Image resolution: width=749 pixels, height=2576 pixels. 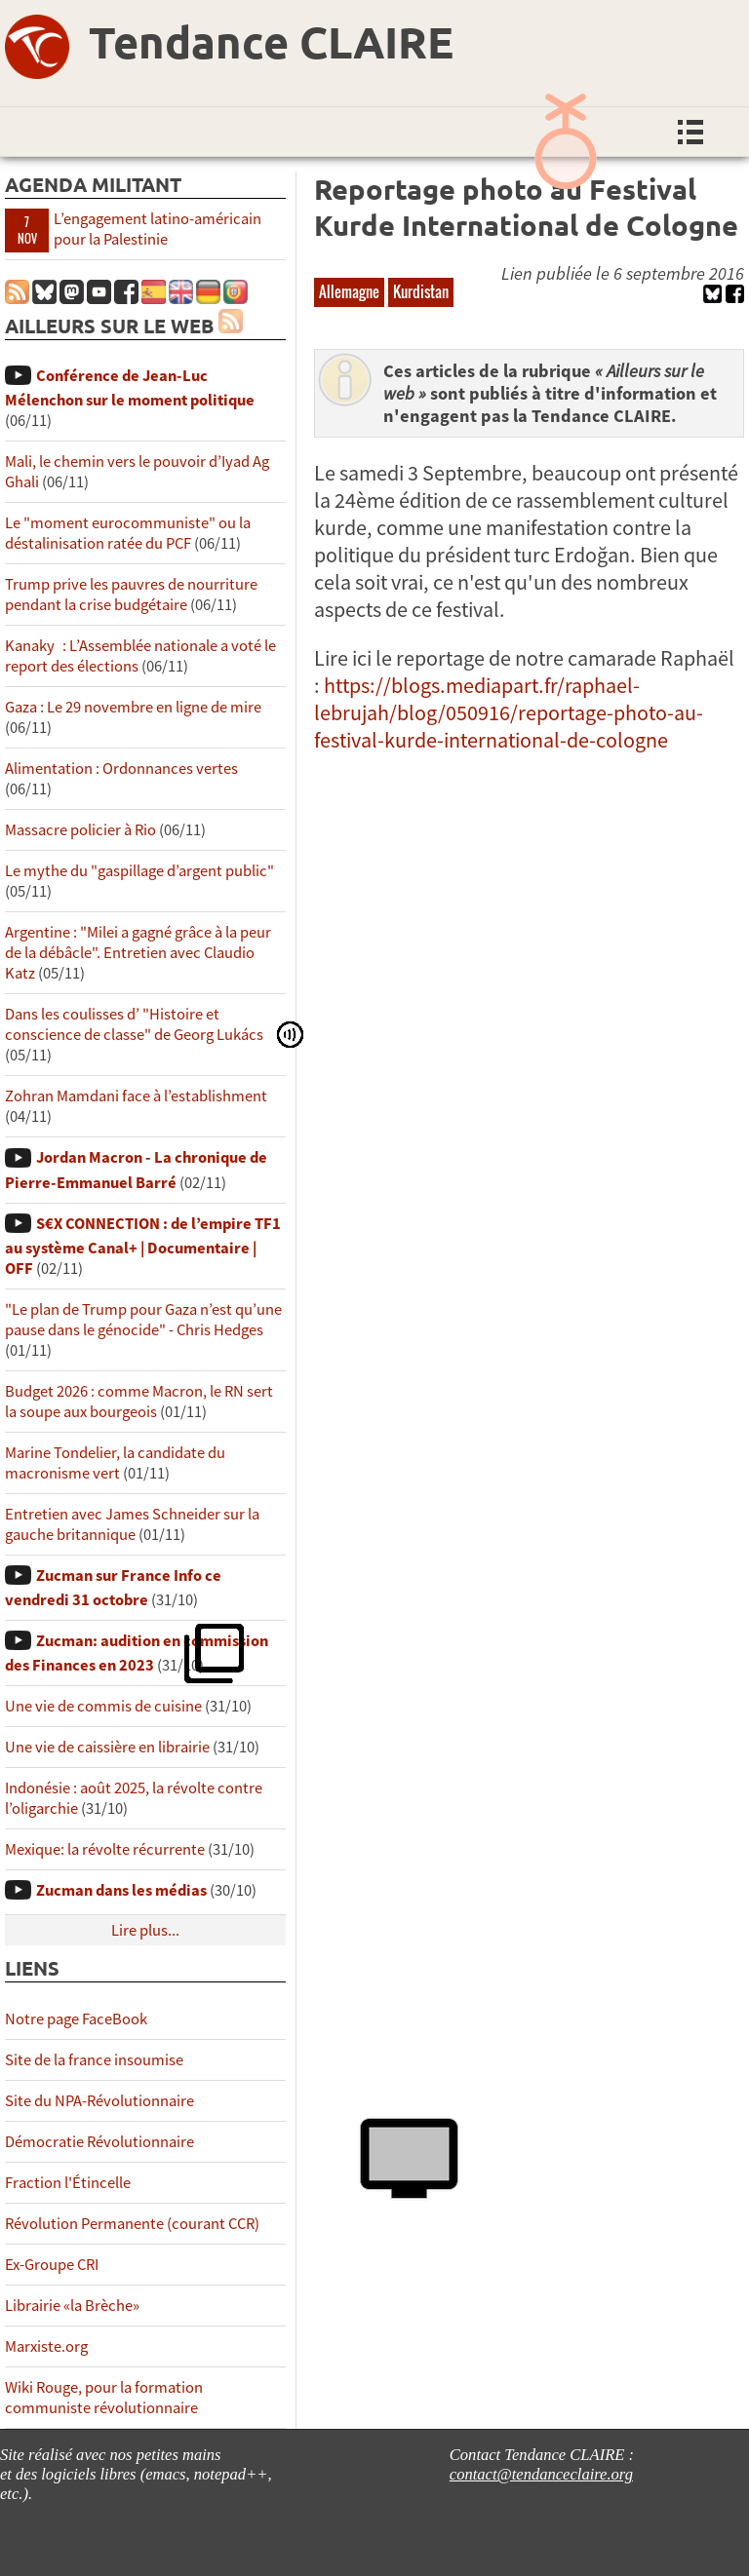 What do you see at coordinates (290, 1034) in the screenshot?
I see `tap to pay with contactless payment` at bounding box center [290, 1034].